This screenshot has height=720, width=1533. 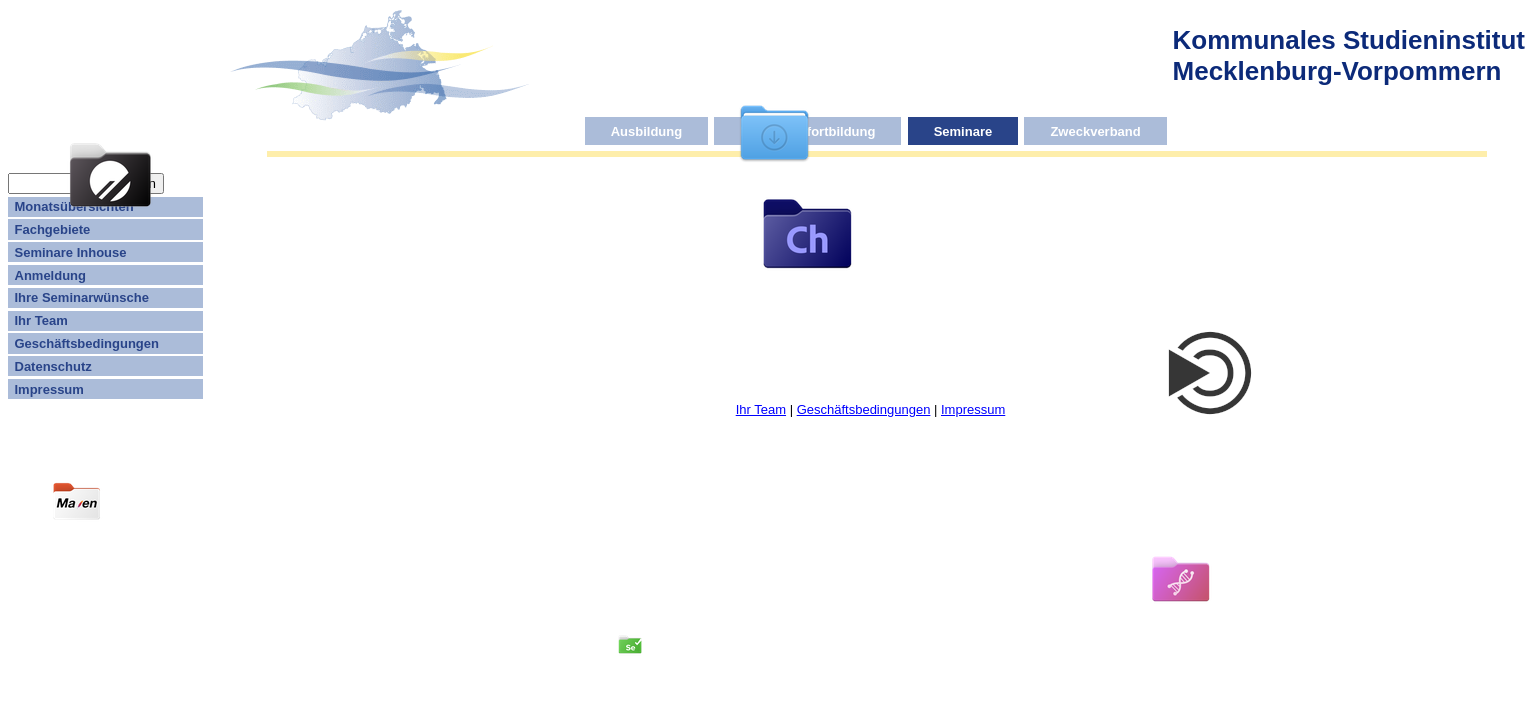 What do you see at coordinates (807, 236) in the screenshot?
I see `open adobe character animator project folder` at bounding box center [807, 236].